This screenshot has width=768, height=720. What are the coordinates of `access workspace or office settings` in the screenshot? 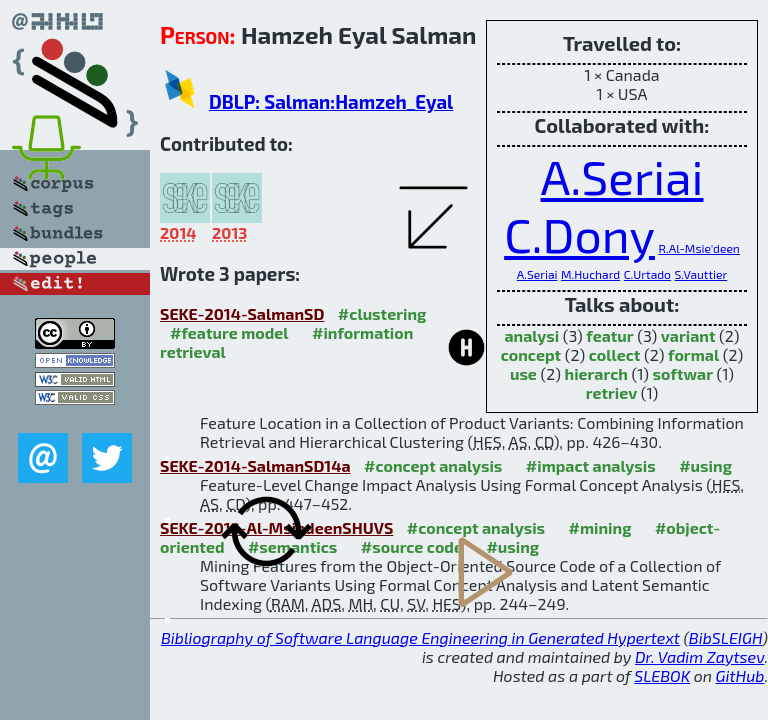 It's located at (46, 147).